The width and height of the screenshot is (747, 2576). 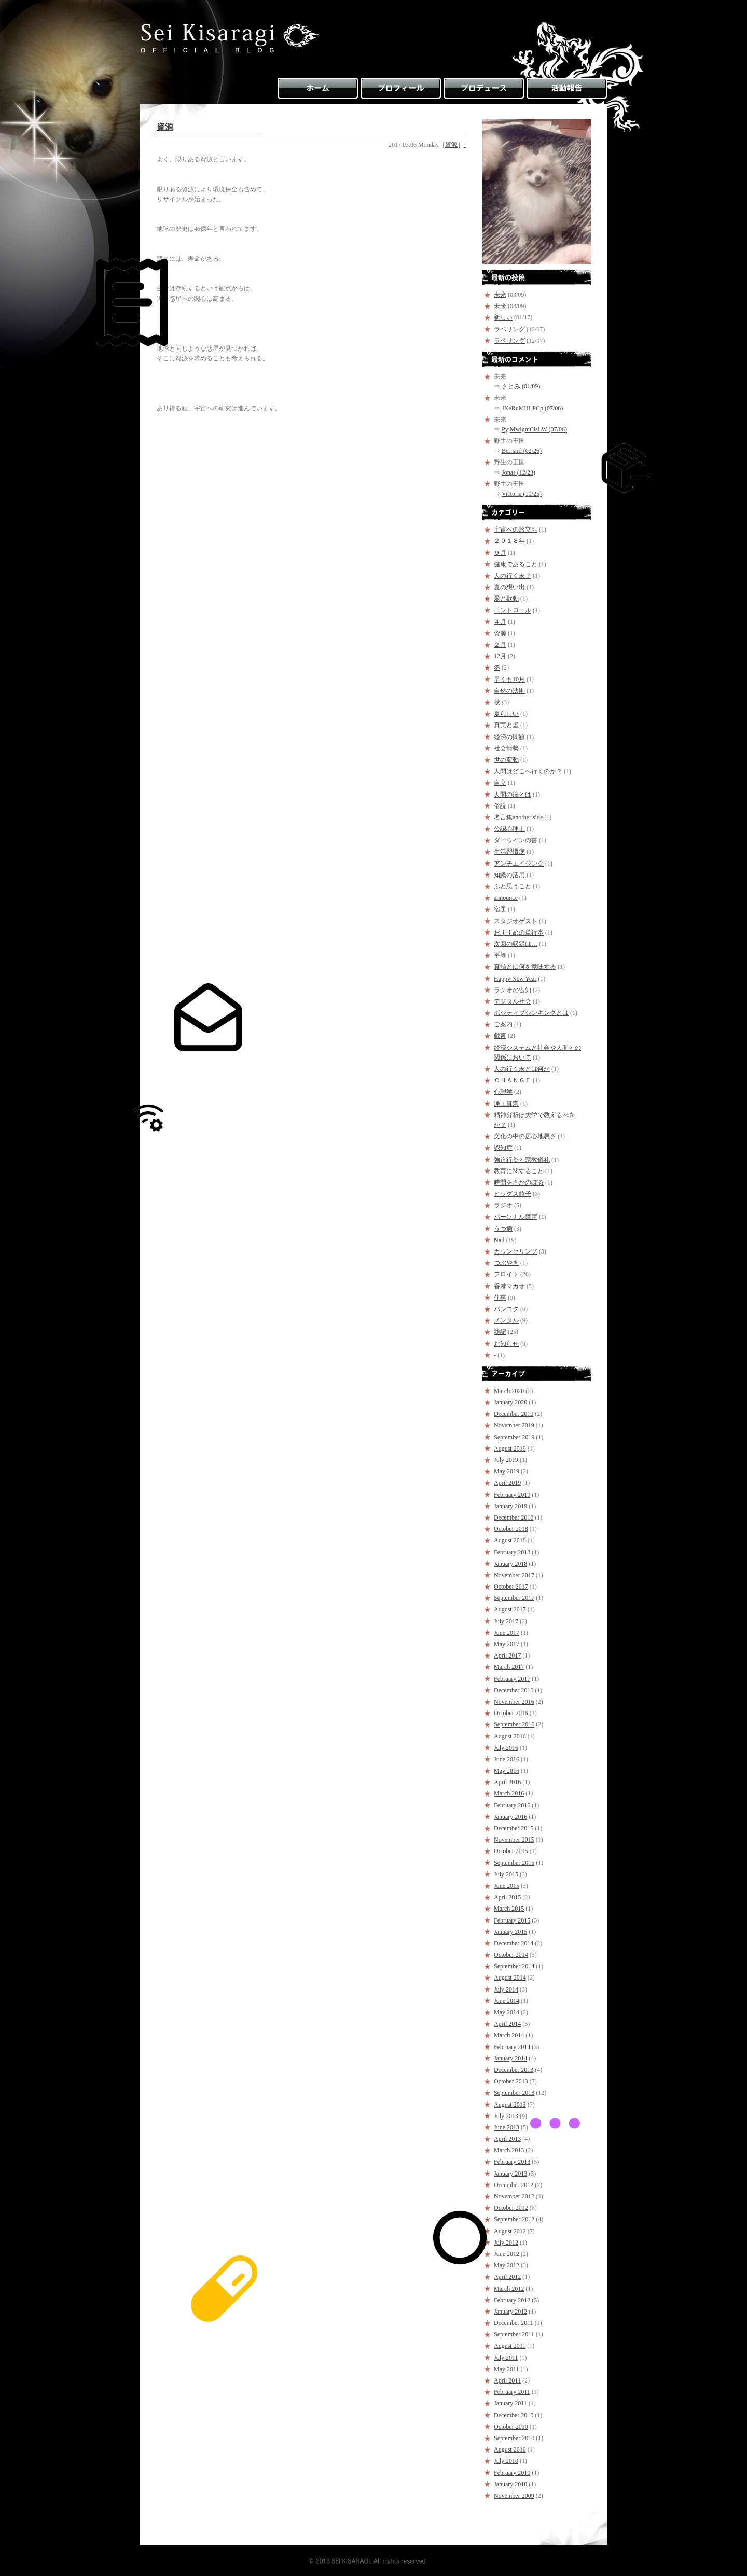 What do you see at coordinates (224, 2289) in the screenshot?
I see `access medication reminders or health features` at bounding box center [224, 2289].